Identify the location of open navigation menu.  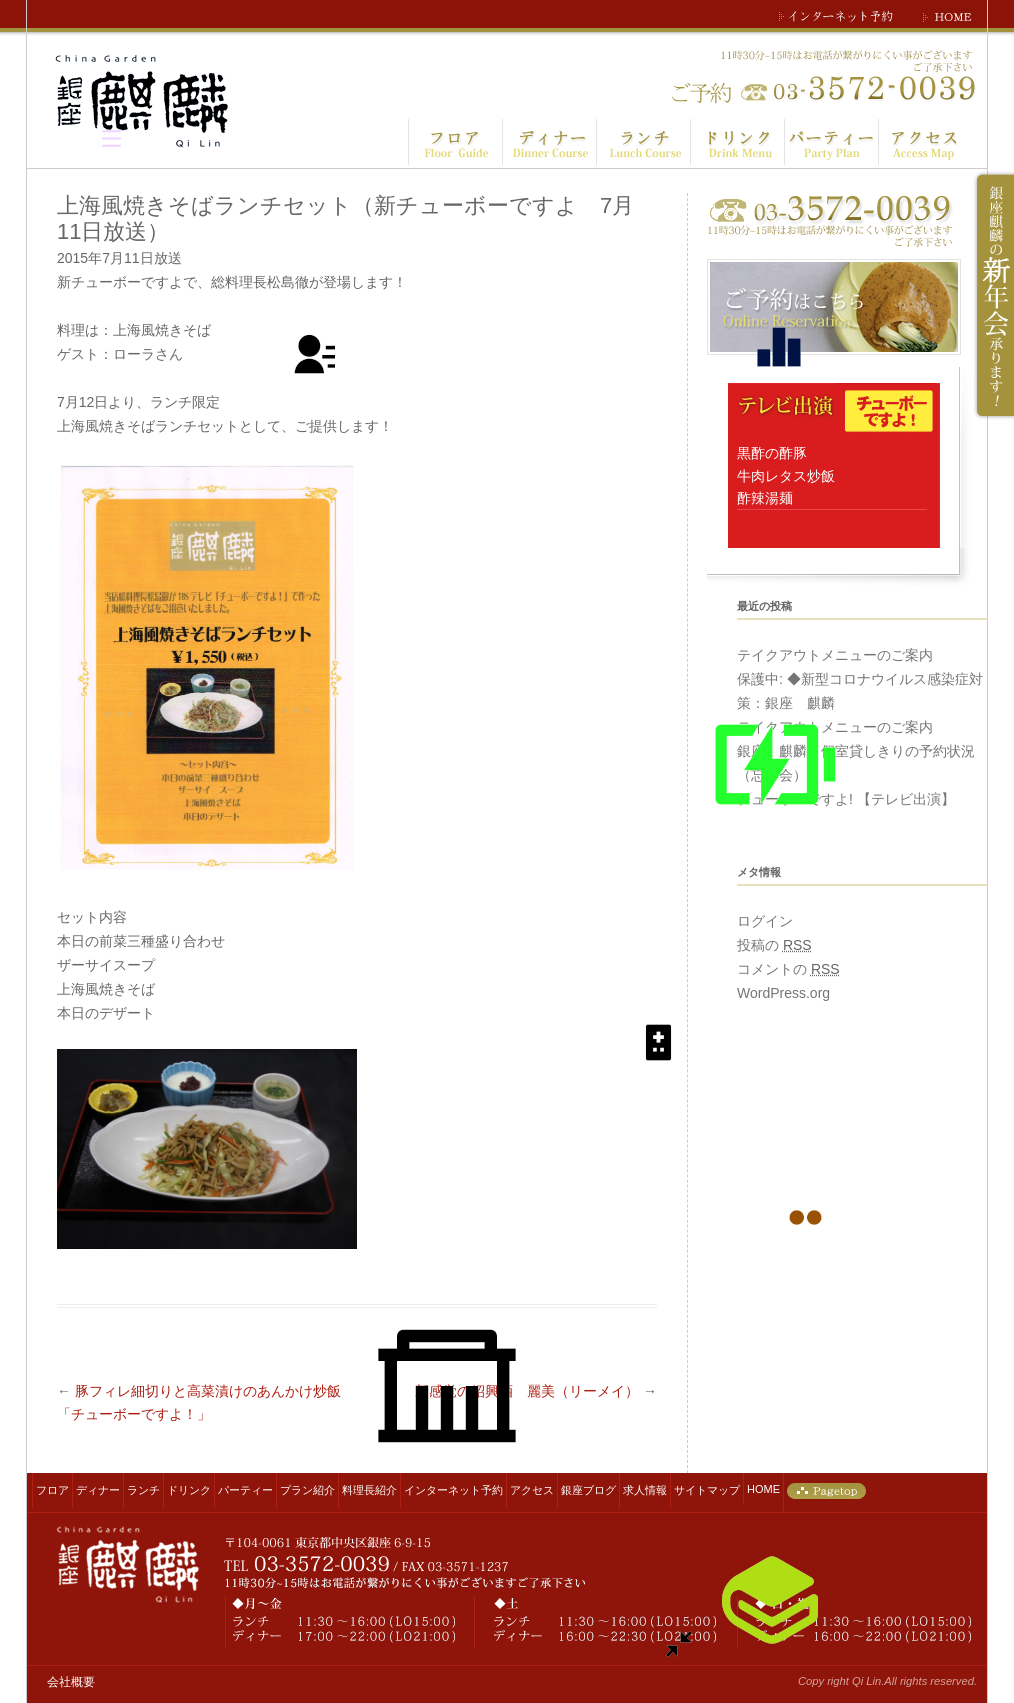
(111, 138).